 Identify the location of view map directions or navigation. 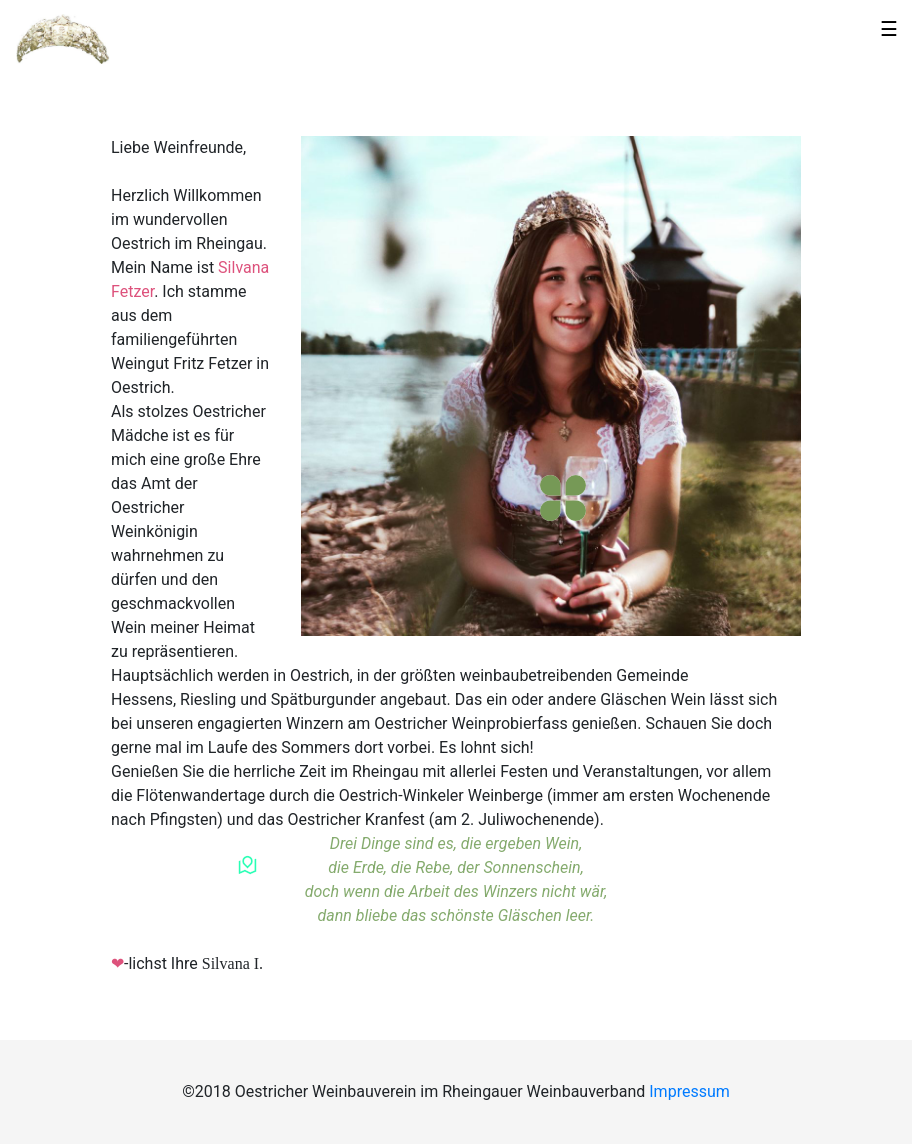
(247, 865).